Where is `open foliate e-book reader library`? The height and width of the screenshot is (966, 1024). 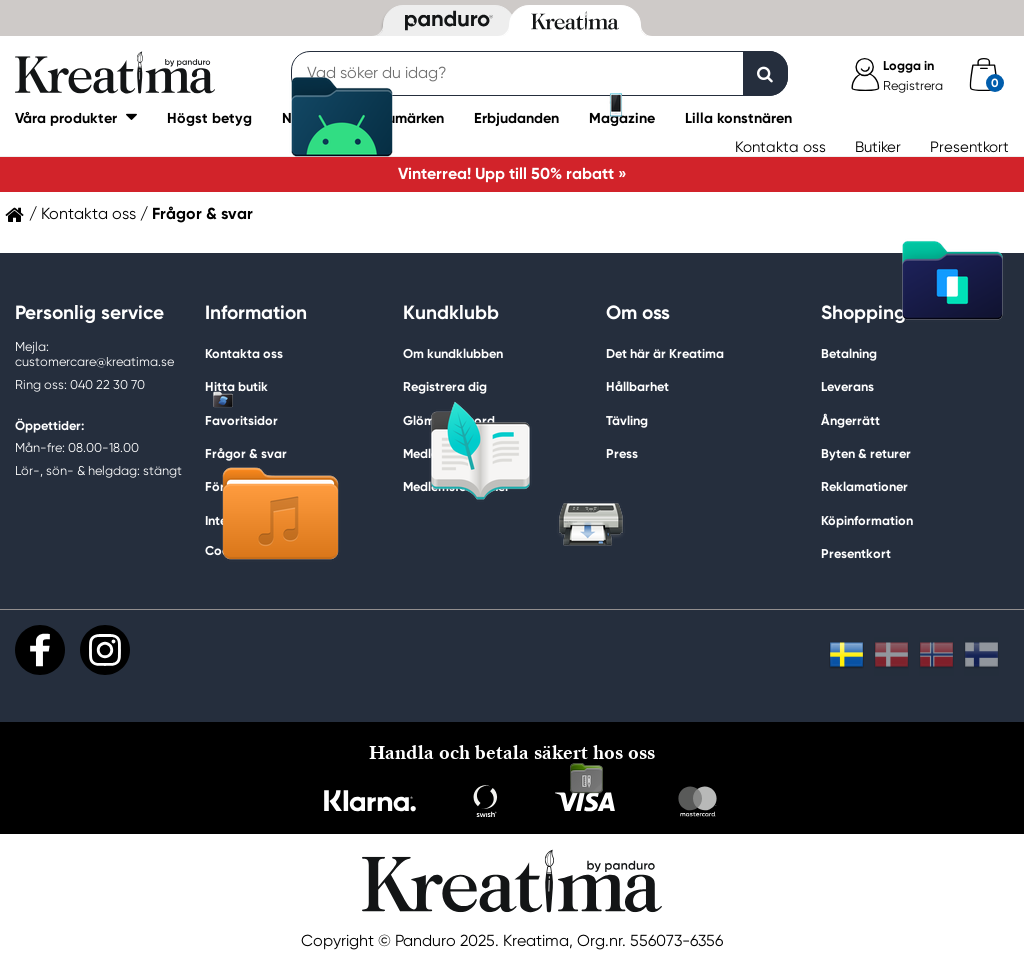 open foliate e-book reader library is located at coordinates (480, 453).